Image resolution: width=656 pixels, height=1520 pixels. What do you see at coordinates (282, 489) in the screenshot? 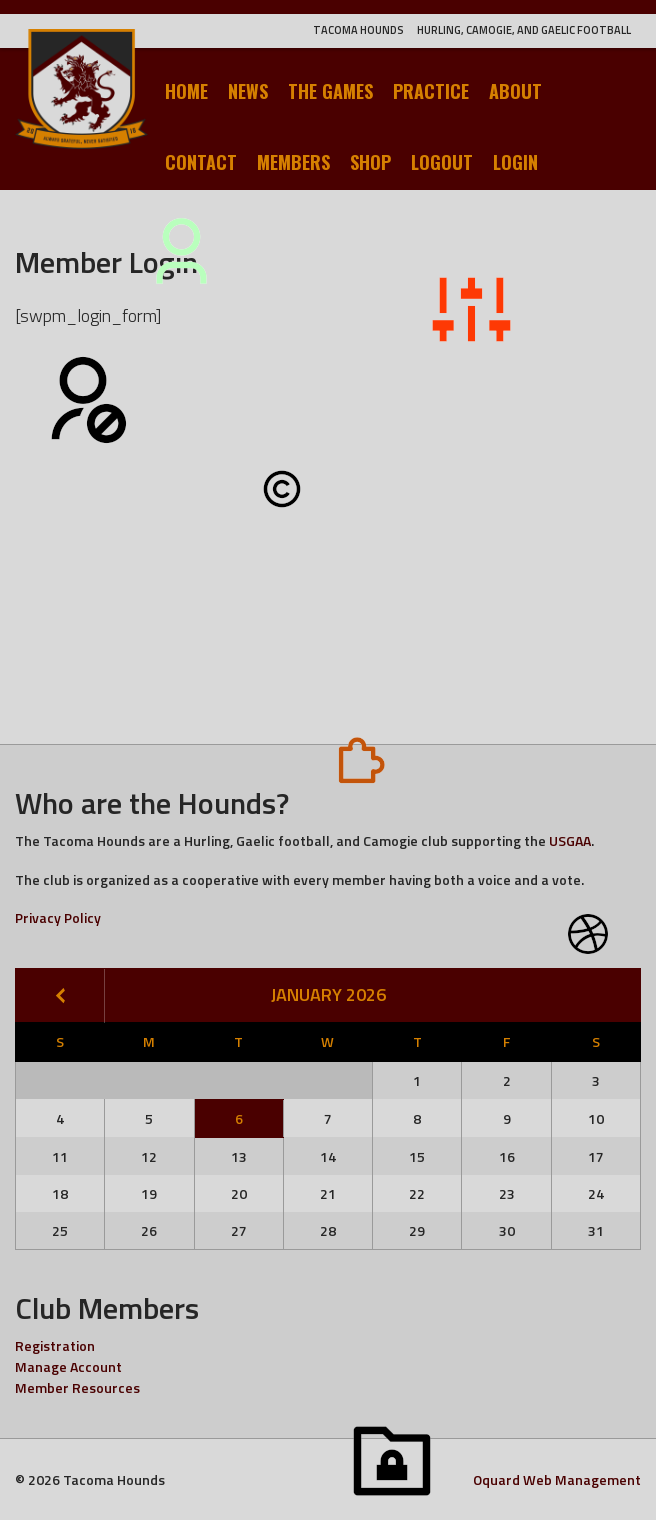
I see `indicates copyrighted content` at bounding box center [282, 489].